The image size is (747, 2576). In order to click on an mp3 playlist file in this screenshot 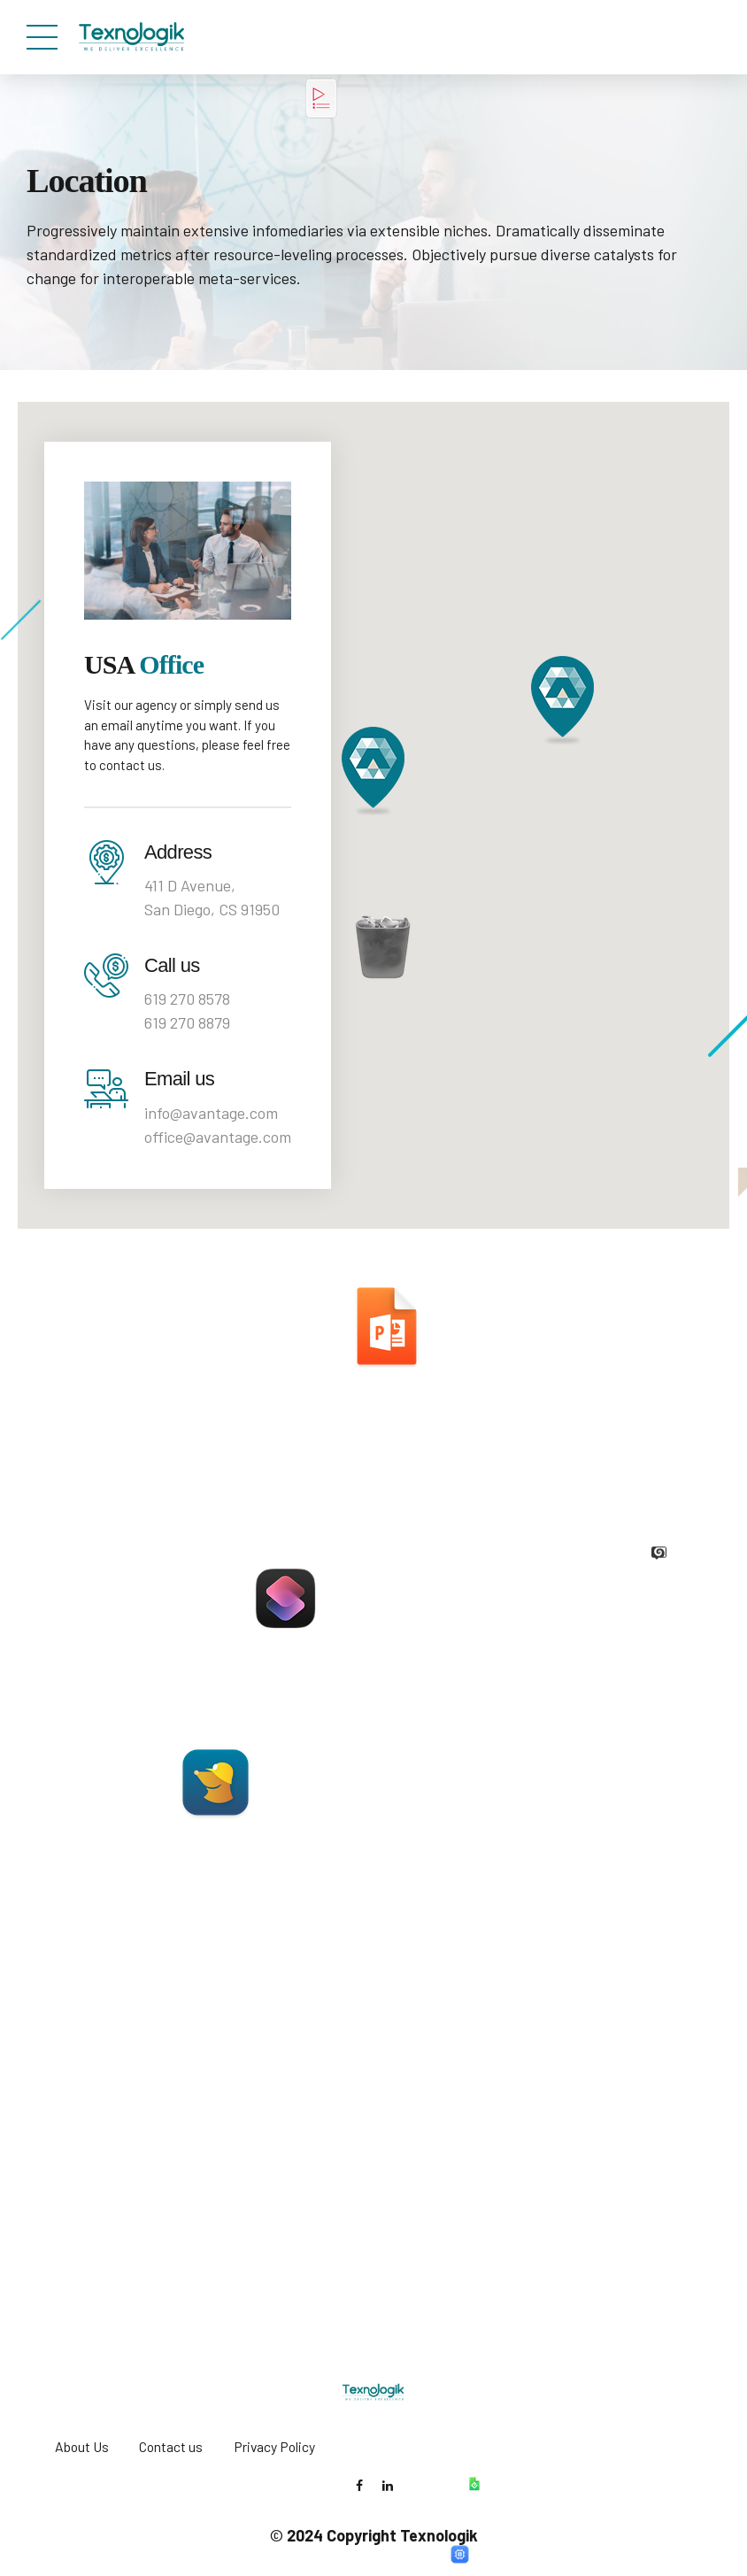, I will do `click(321, 98)`.